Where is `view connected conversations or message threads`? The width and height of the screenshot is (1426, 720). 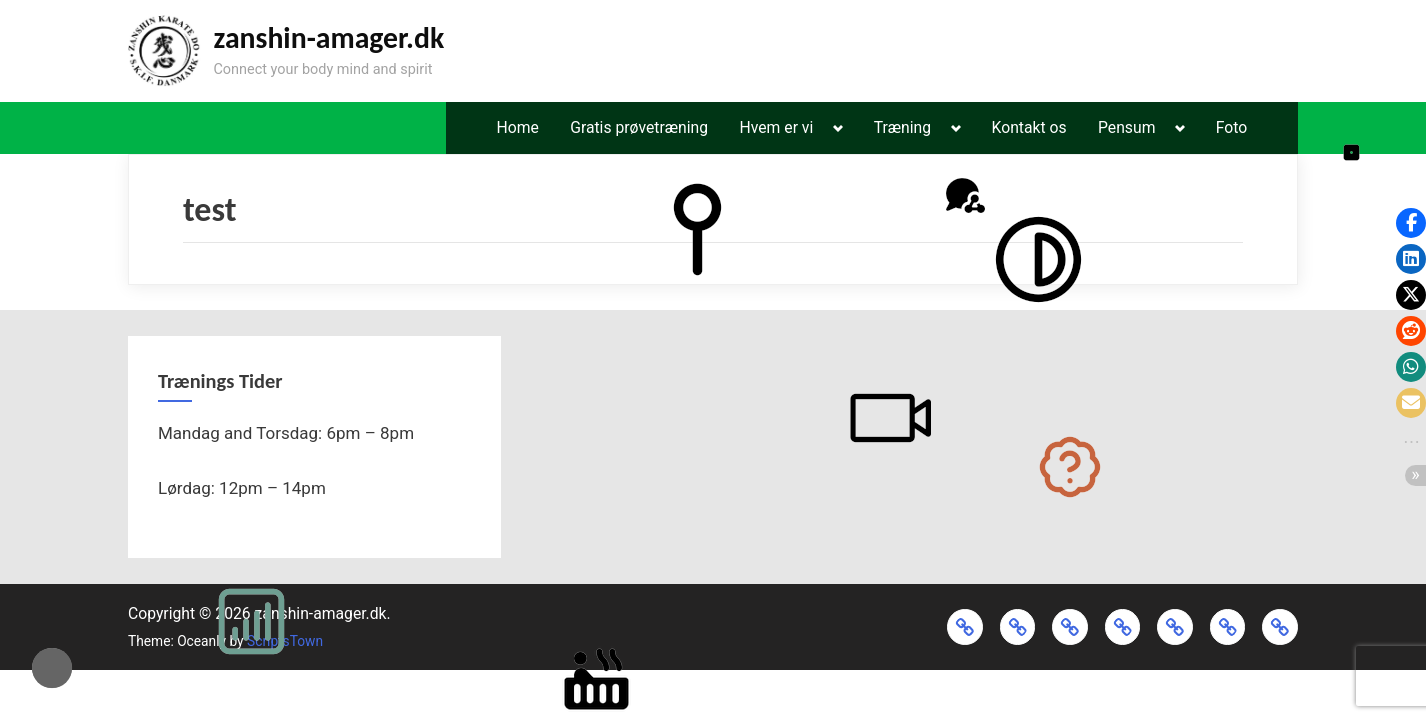 view connected conversations or message threads is located at coordinates (964, 194).